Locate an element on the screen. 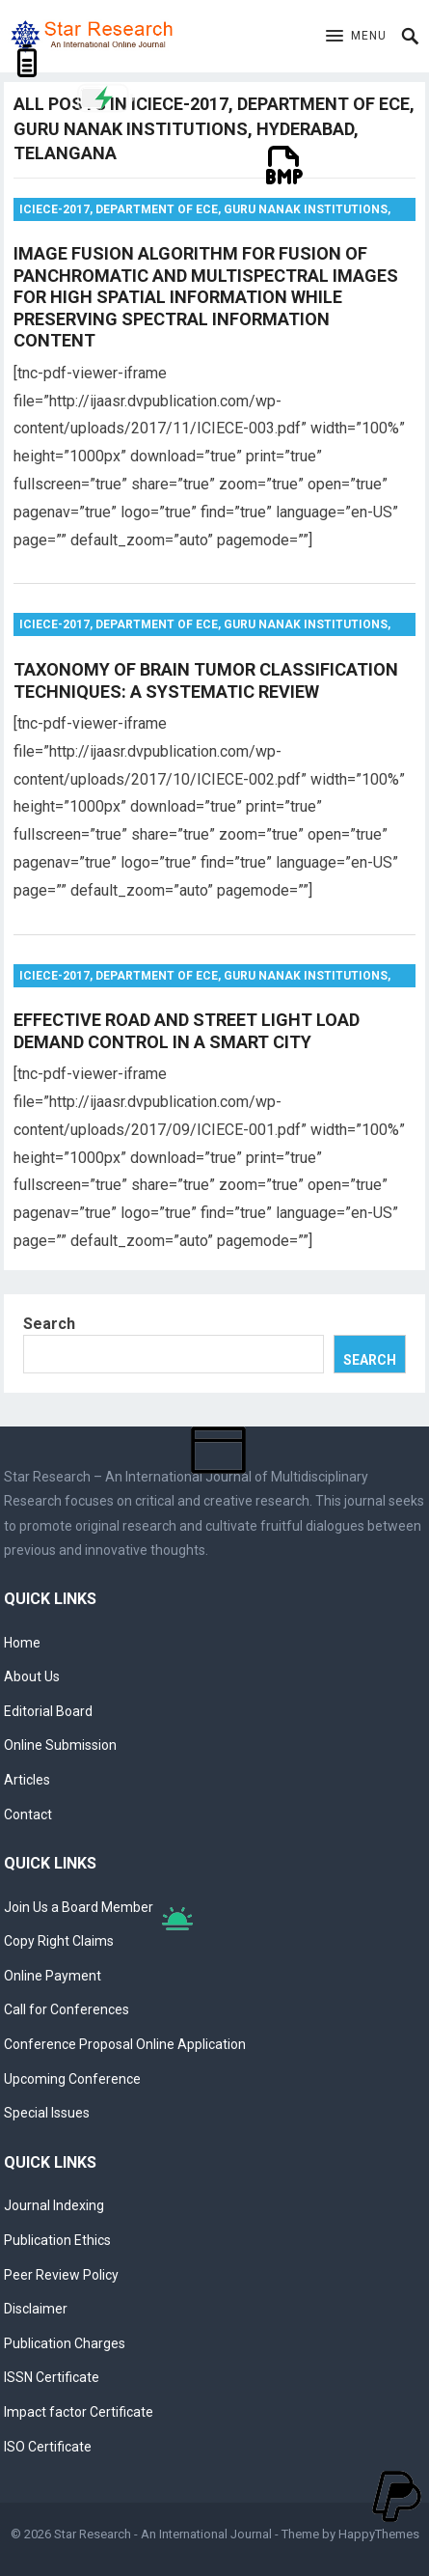  indicates a BMP image file type is located at coordinates (283, 165).